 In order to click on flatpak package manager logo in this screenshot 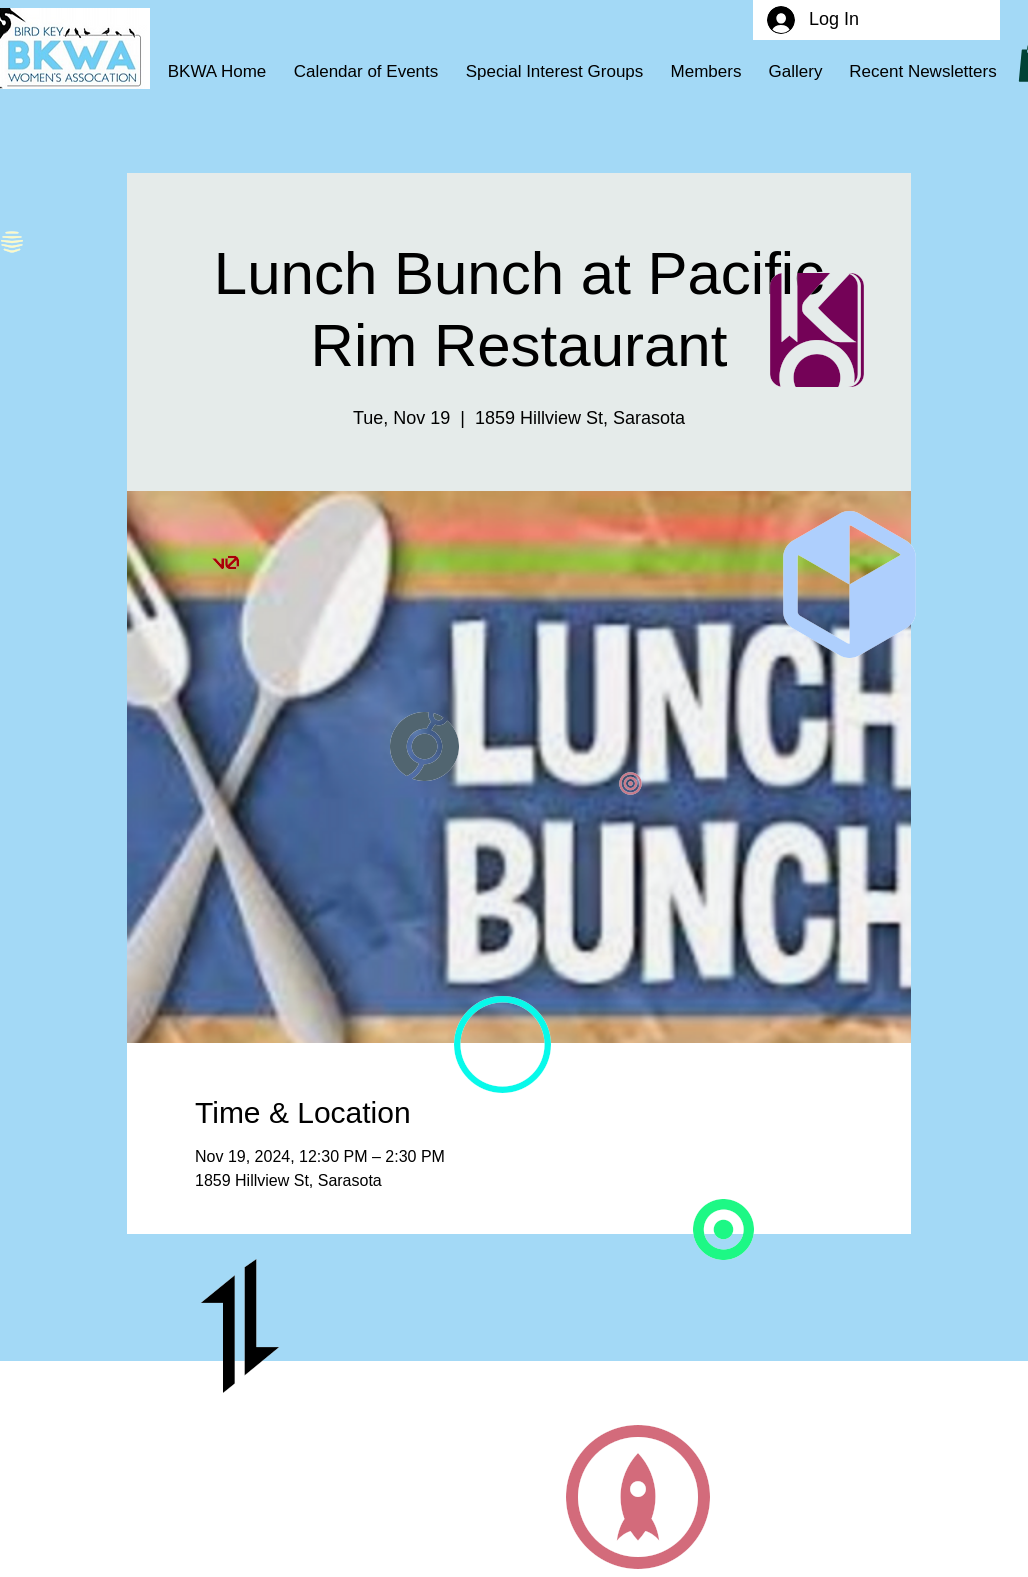, I will do `click(849, 584)`.